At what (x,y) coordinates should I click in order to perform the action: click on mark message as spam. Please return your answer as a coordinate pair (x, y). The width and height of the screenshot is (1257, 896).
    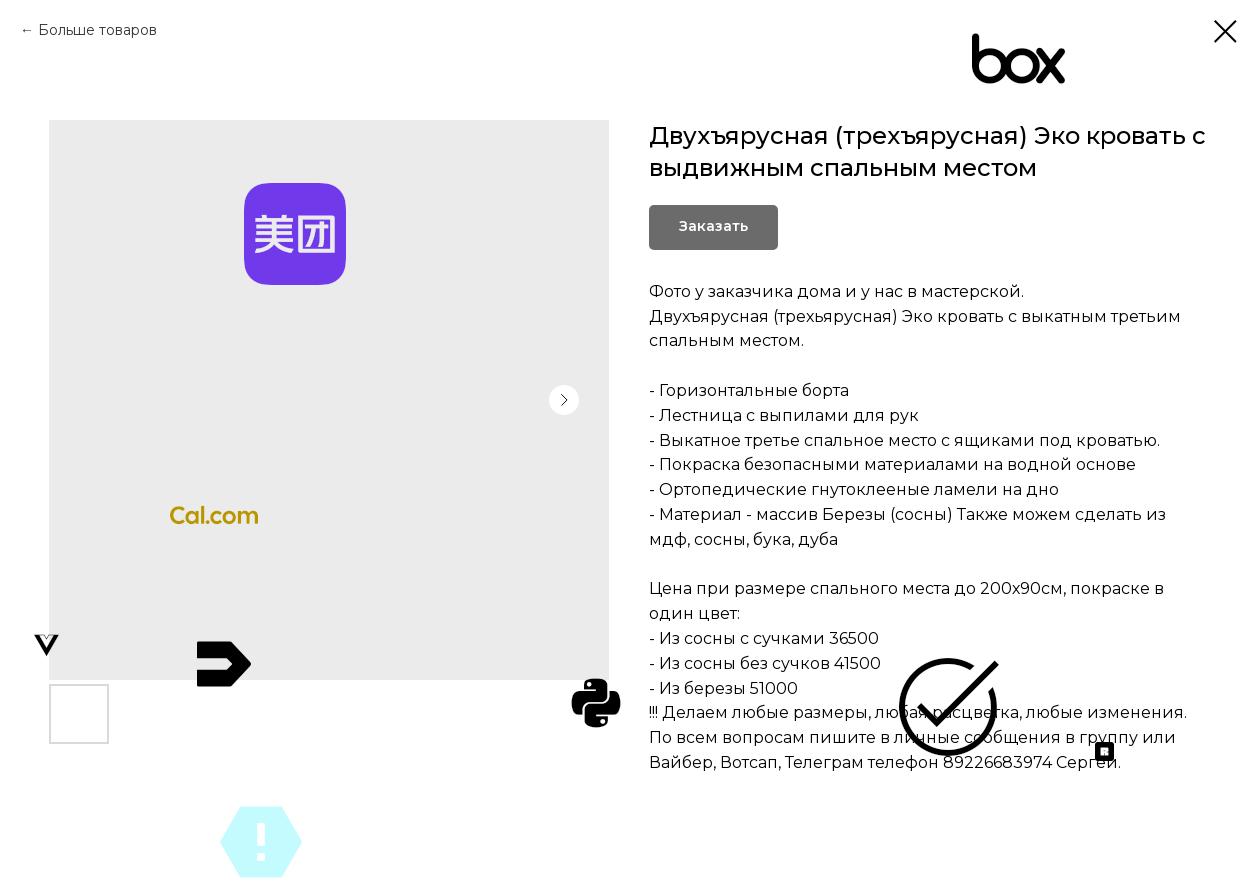
    Looking at the image, I should click on (261, 842).